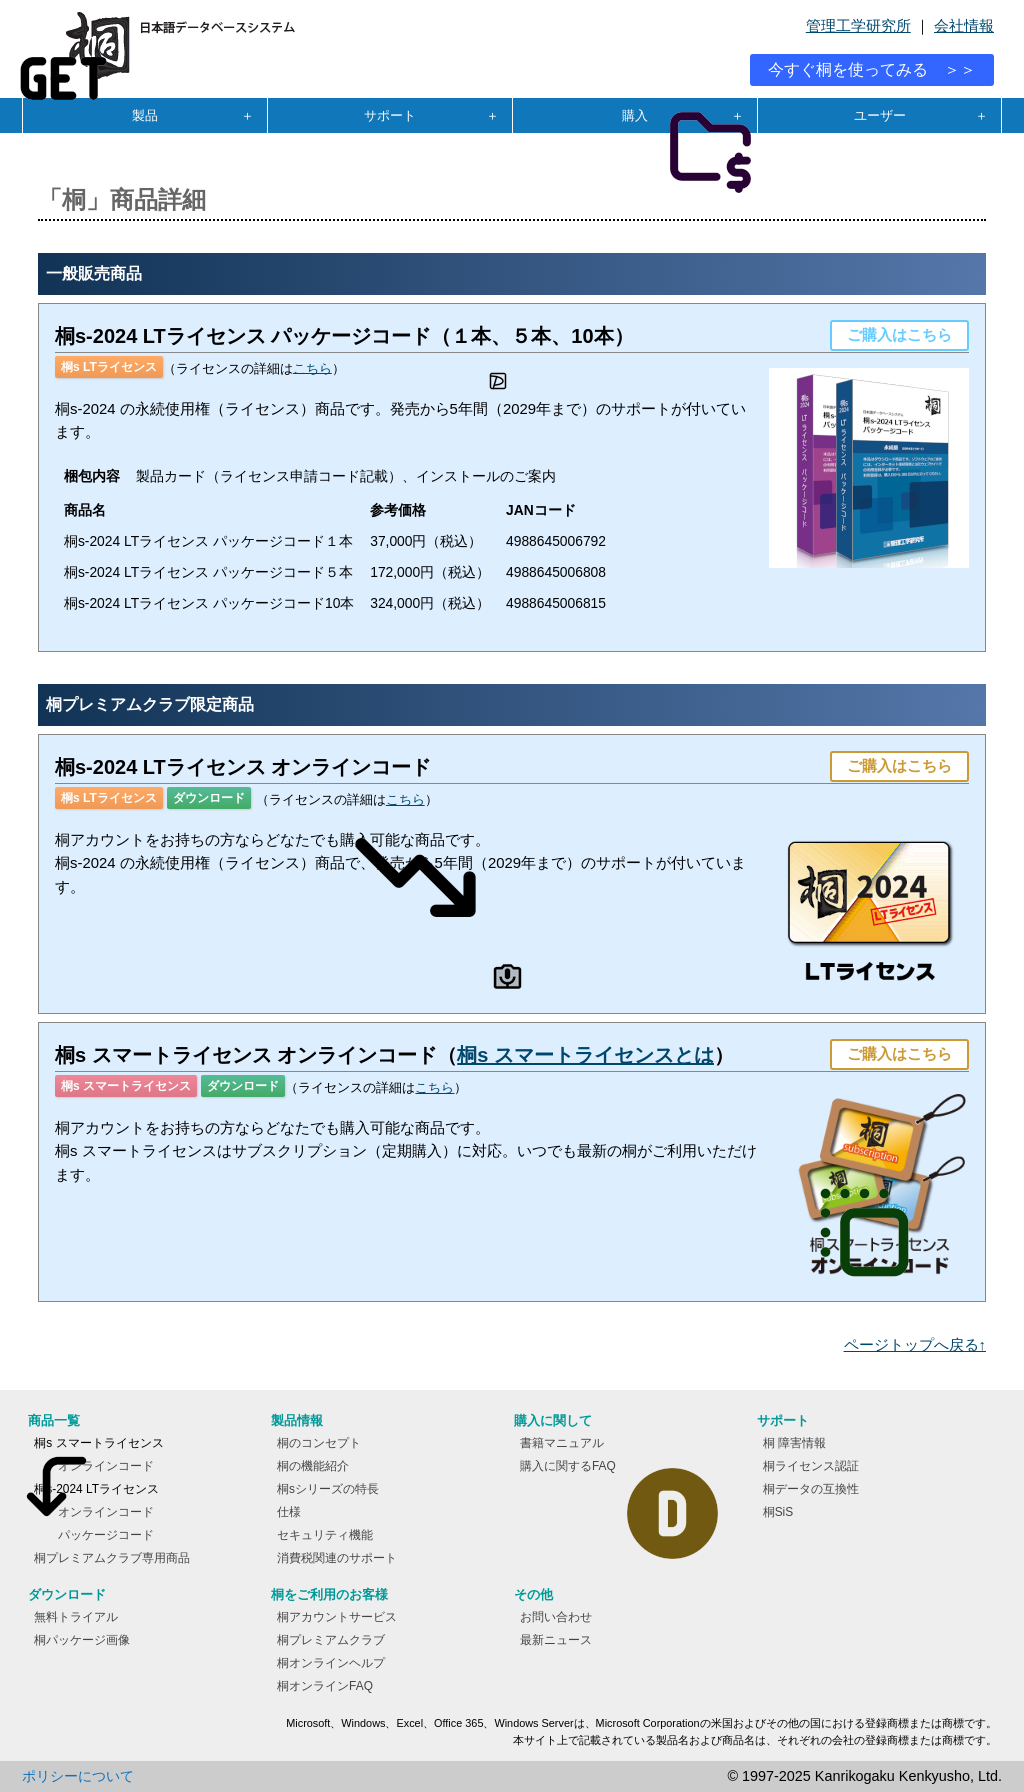  Describe the element at coordinates (58, 1484) in the screenshot. I see `go back and down in navigation` at that location.